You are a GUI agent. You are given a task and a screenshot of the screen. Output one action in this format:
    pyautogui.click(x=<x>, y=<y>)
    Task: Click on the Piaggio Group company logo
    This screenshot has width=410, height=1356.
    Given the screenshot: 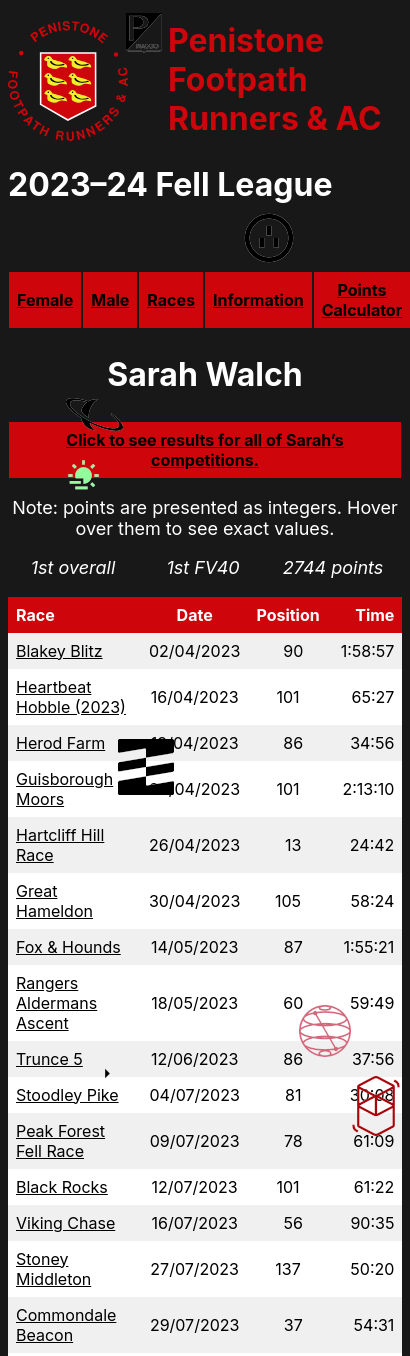 What is the action you would take?
    pyautogui.click(x=144, y=33)
    